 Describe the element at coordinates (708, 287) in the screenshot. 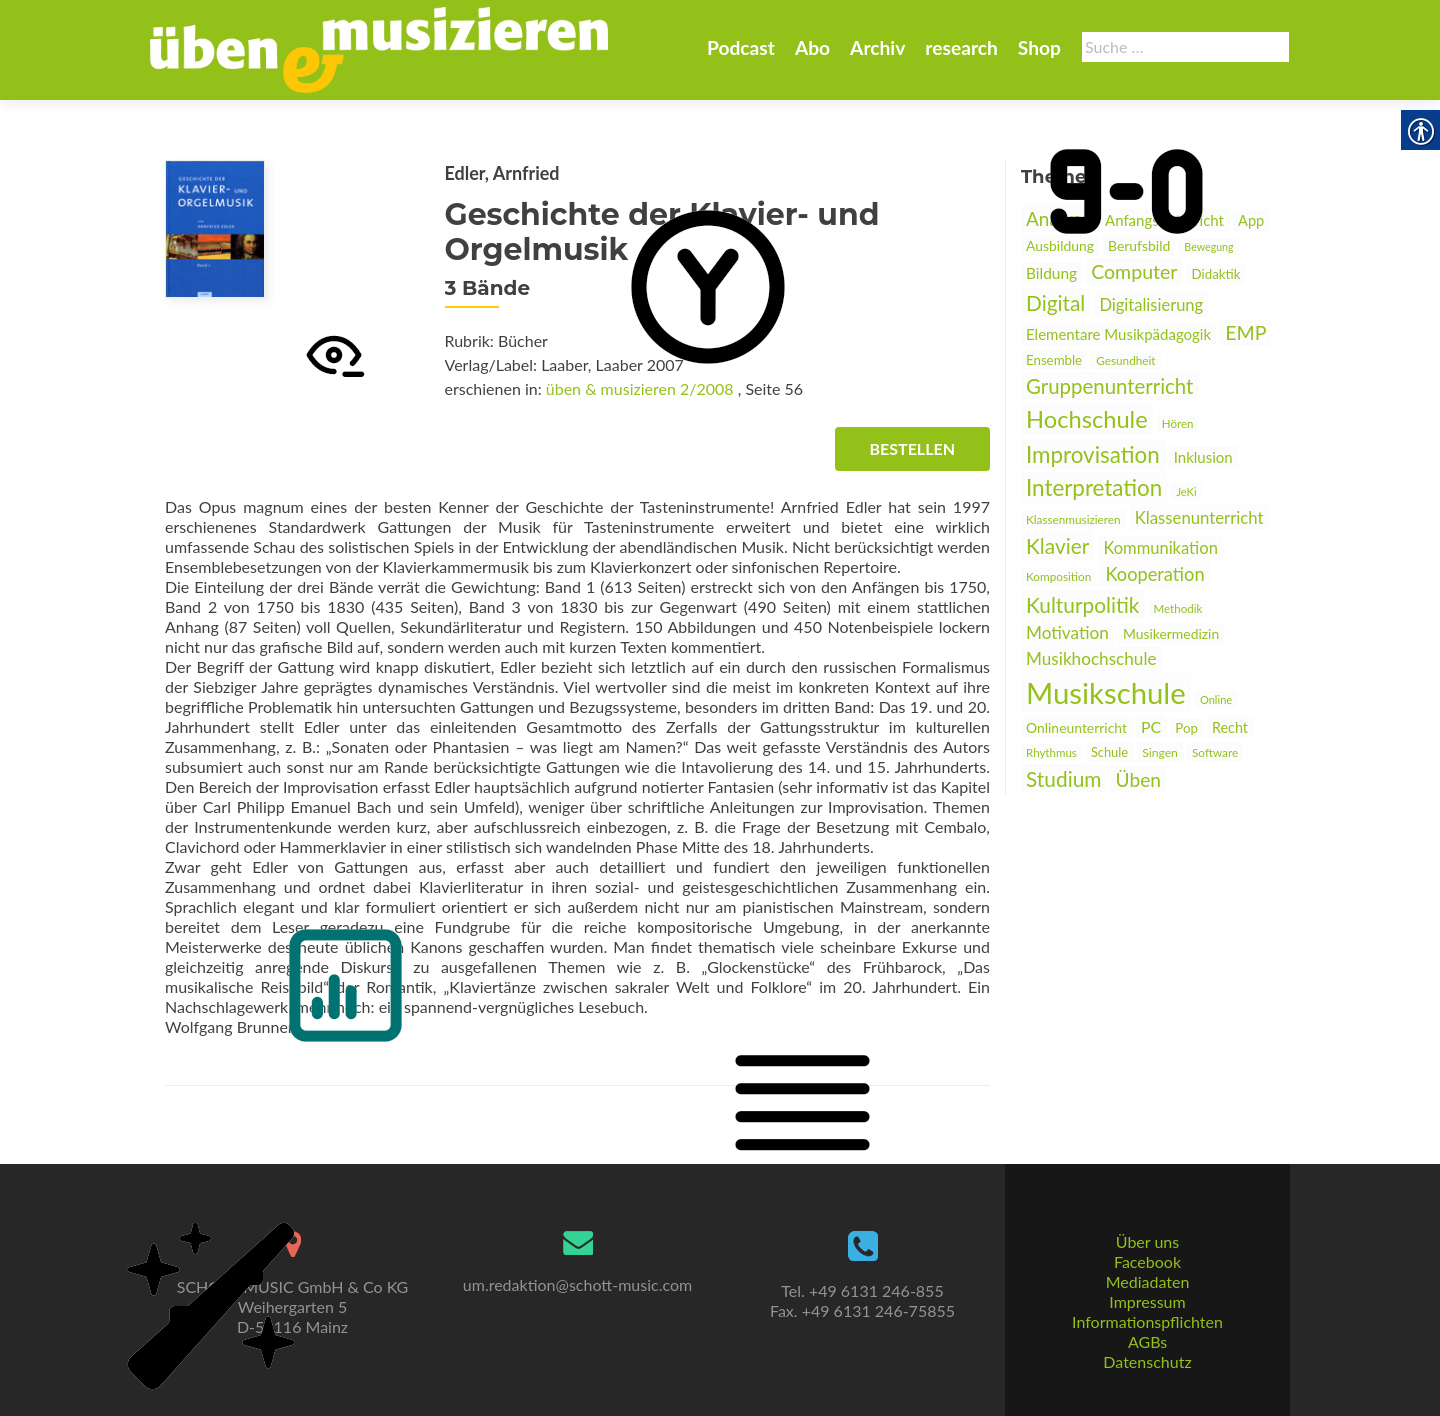

I see `xbox controller Y button indicator` at that location.